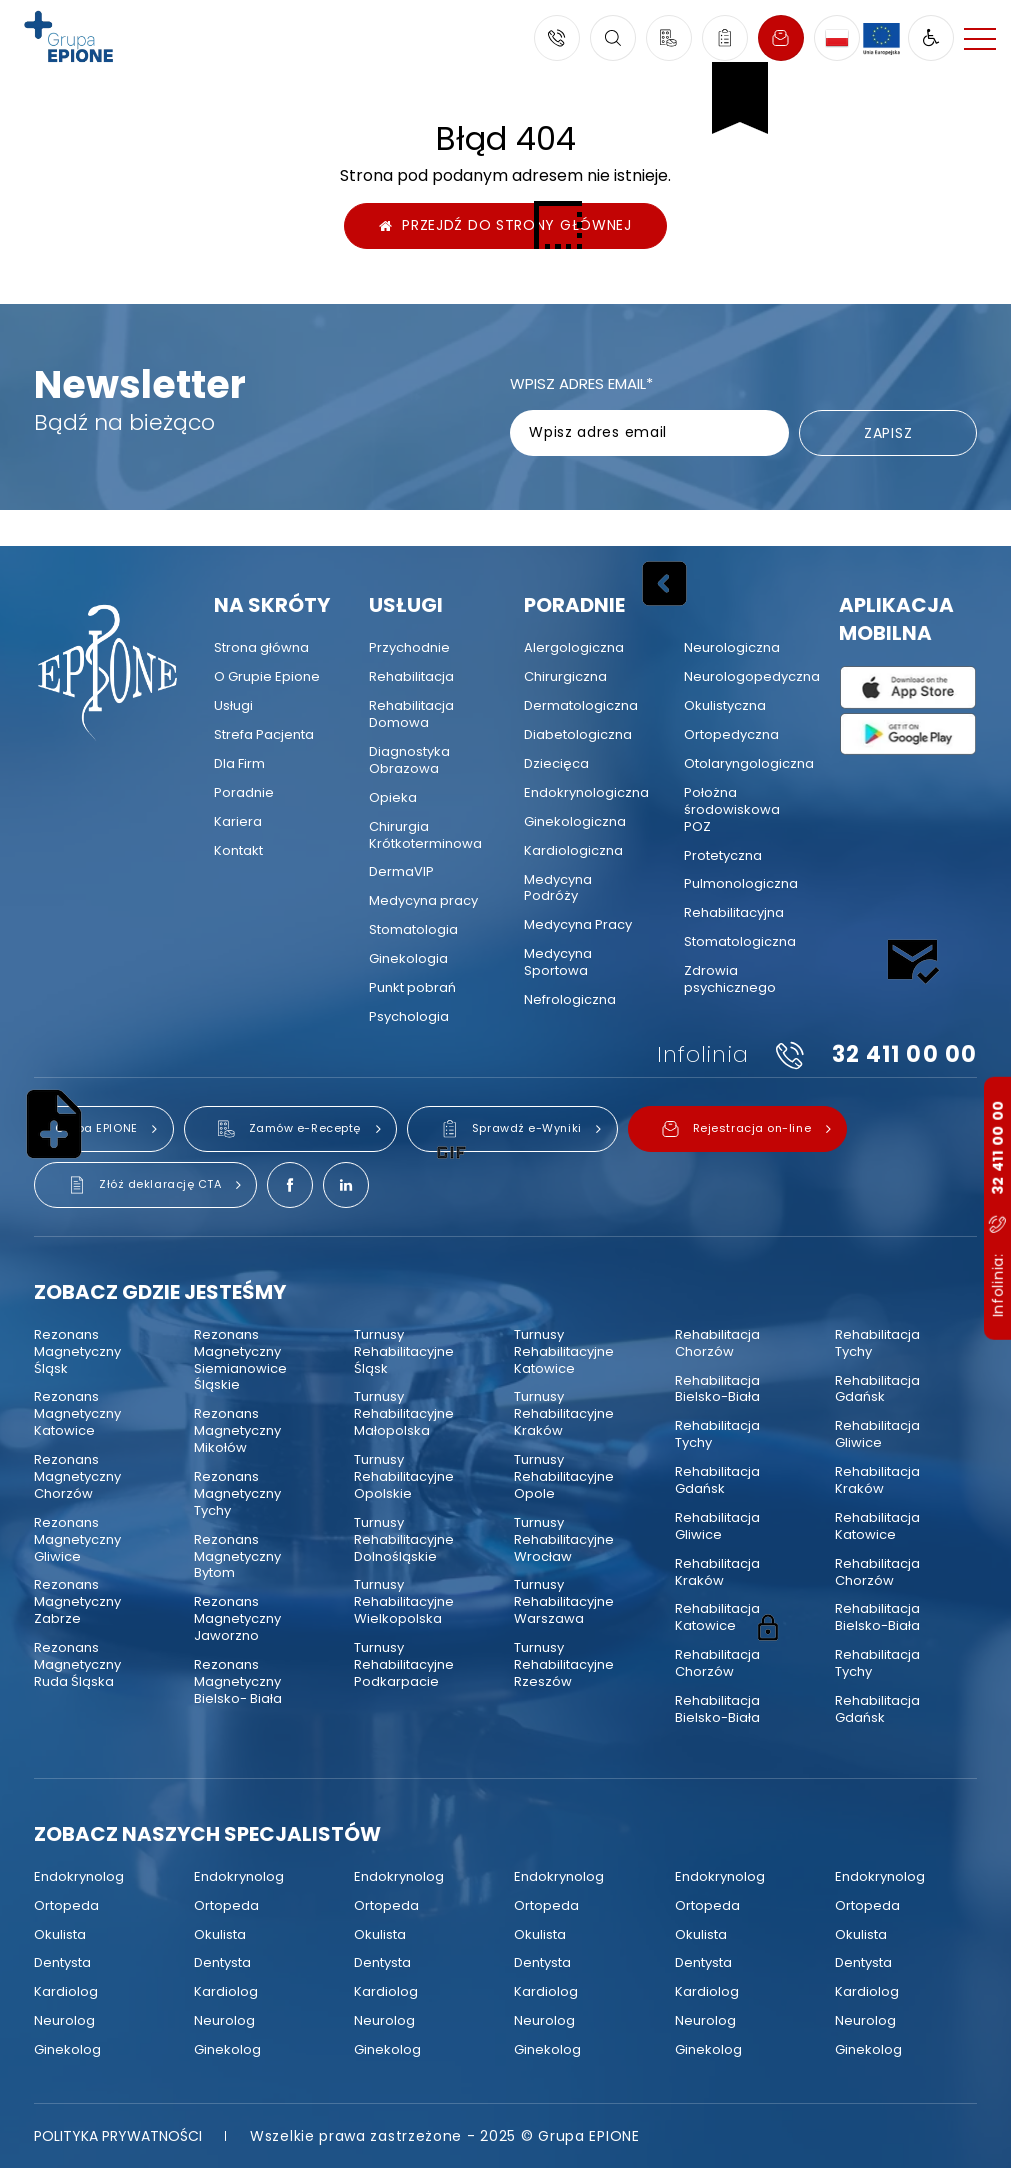 The height and width of the screenshot is (2168, 1011). I want to click on mark email as read, so click(912, 959).